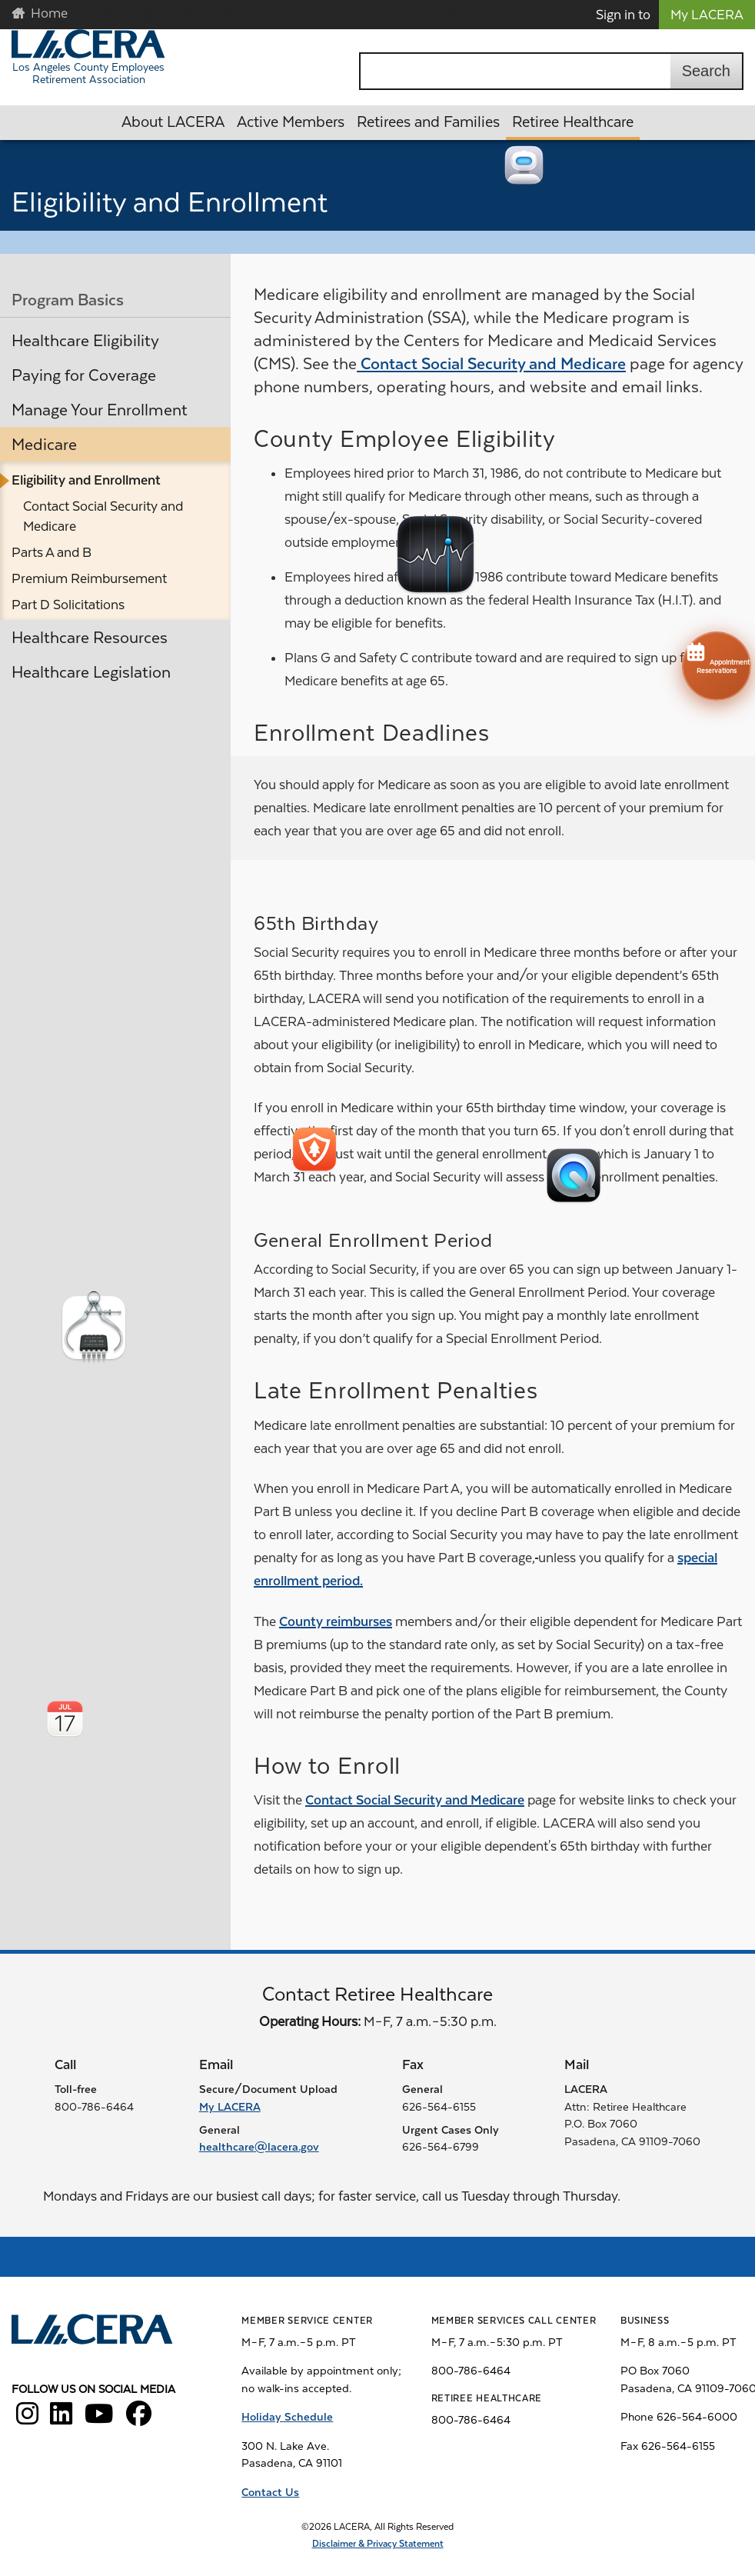  Describe the element at coordinates (435, 554) in the screenshot. I see `open the Stocks app` at that location.